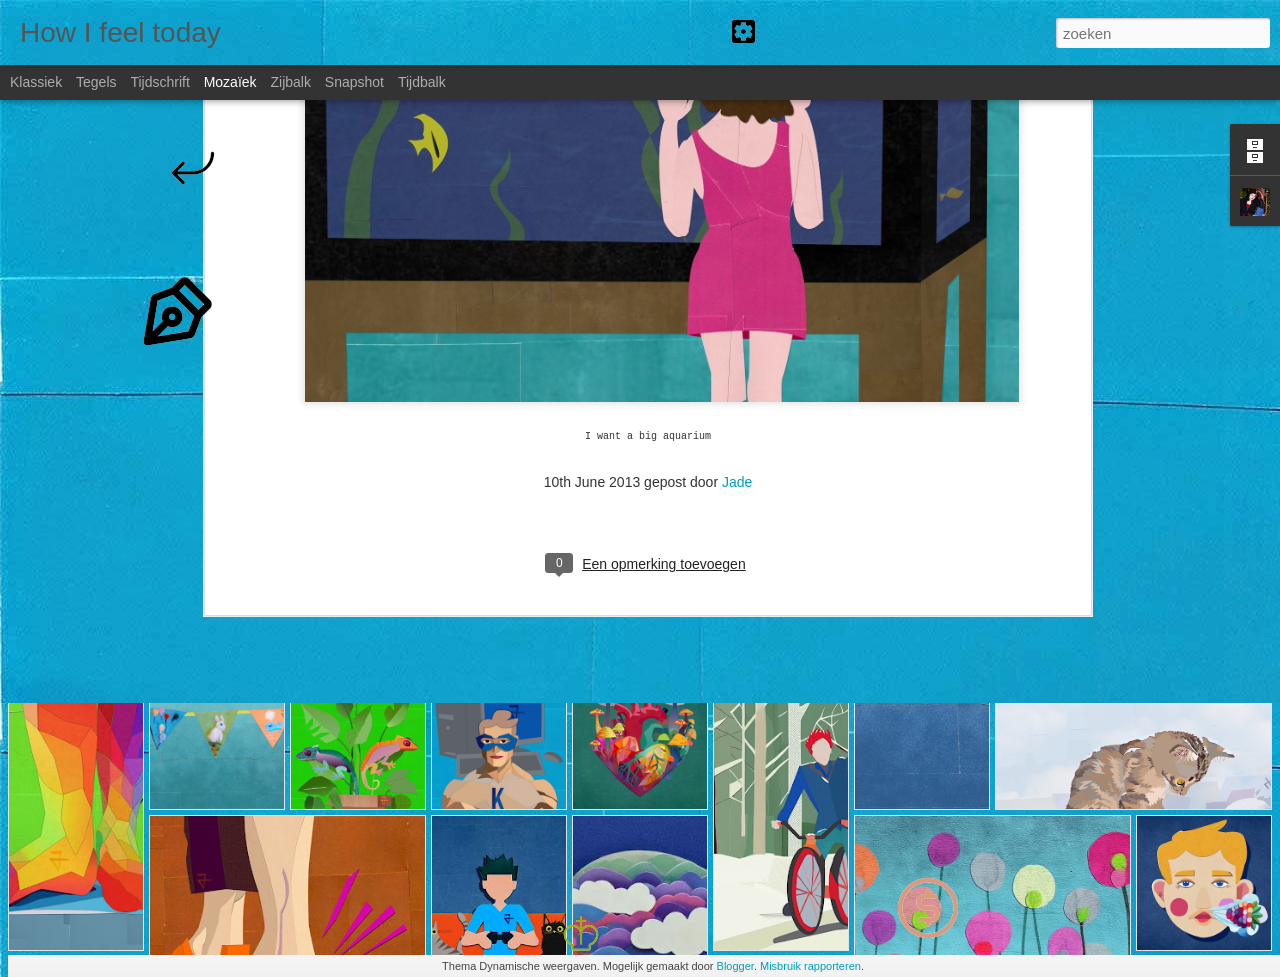  What do you see at coordinates (581, 936) in the screenshot?
I see `indicates premium or royal status` at bounding box center [581, 936].